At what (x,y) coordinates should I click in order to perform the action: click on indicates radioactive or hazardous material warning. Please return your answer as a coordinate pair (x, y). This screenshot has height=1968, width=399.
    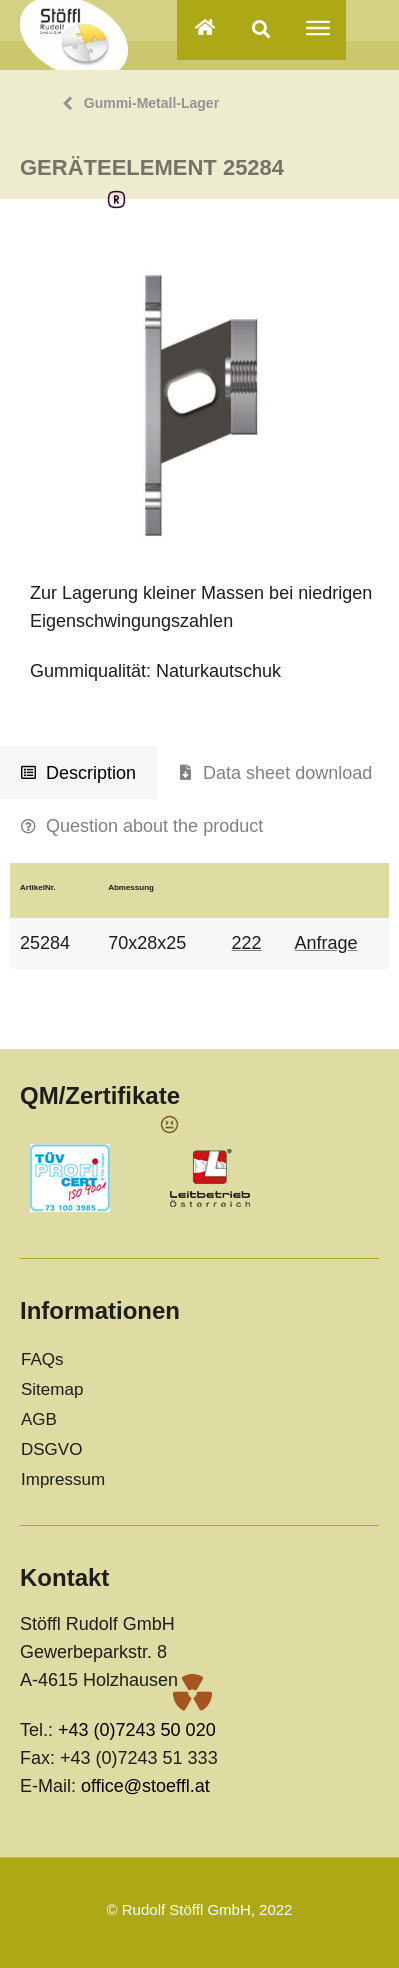
    Looking at the image, I should click on (192, 1693).